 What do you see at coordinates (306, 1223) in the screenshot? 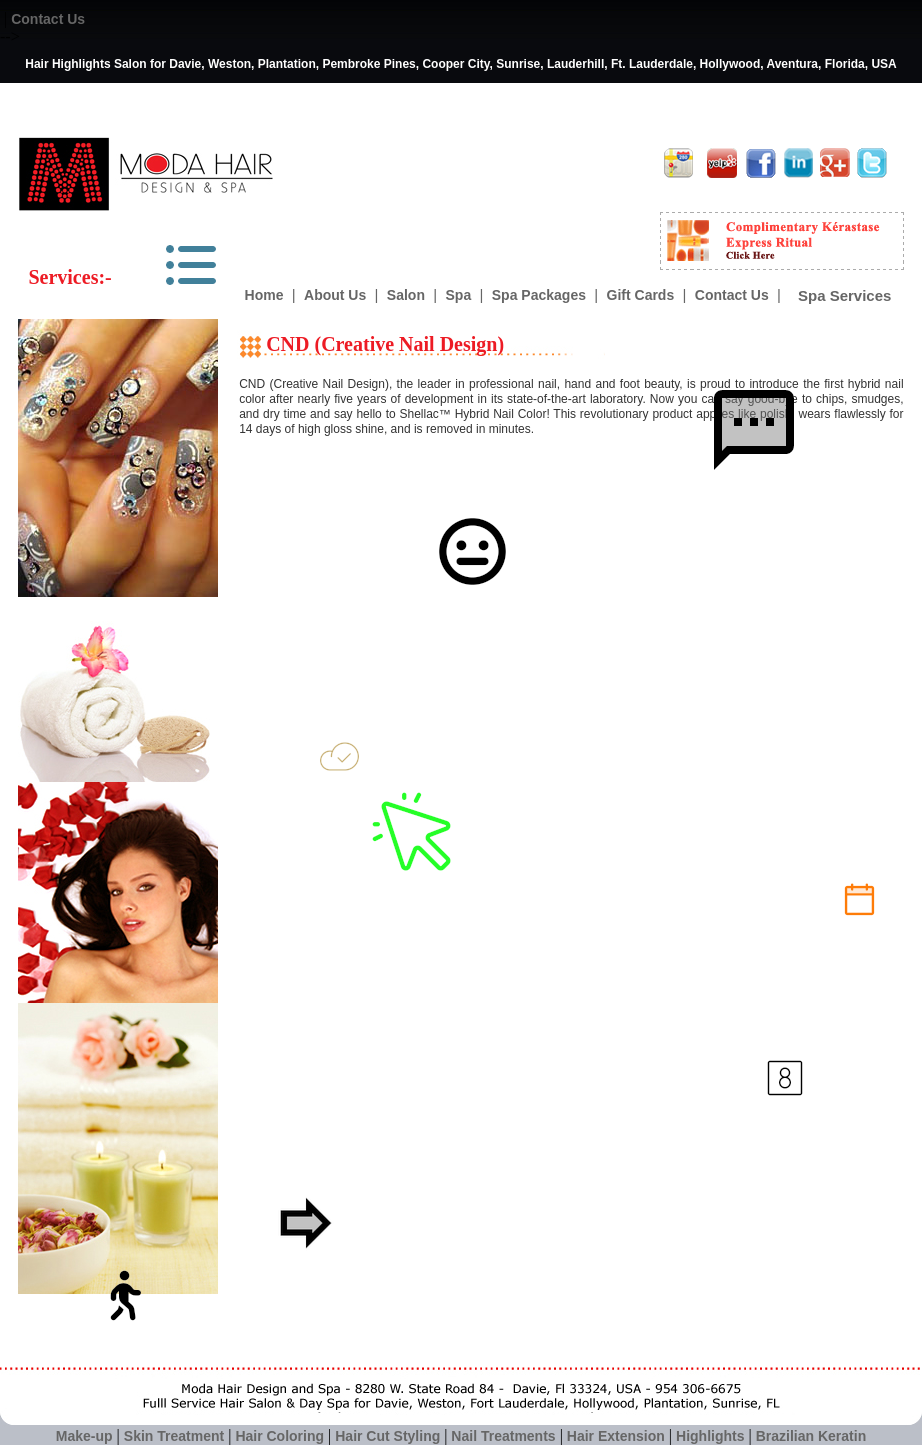
I see `forward an email or message` at bounding box center [306, 1223].